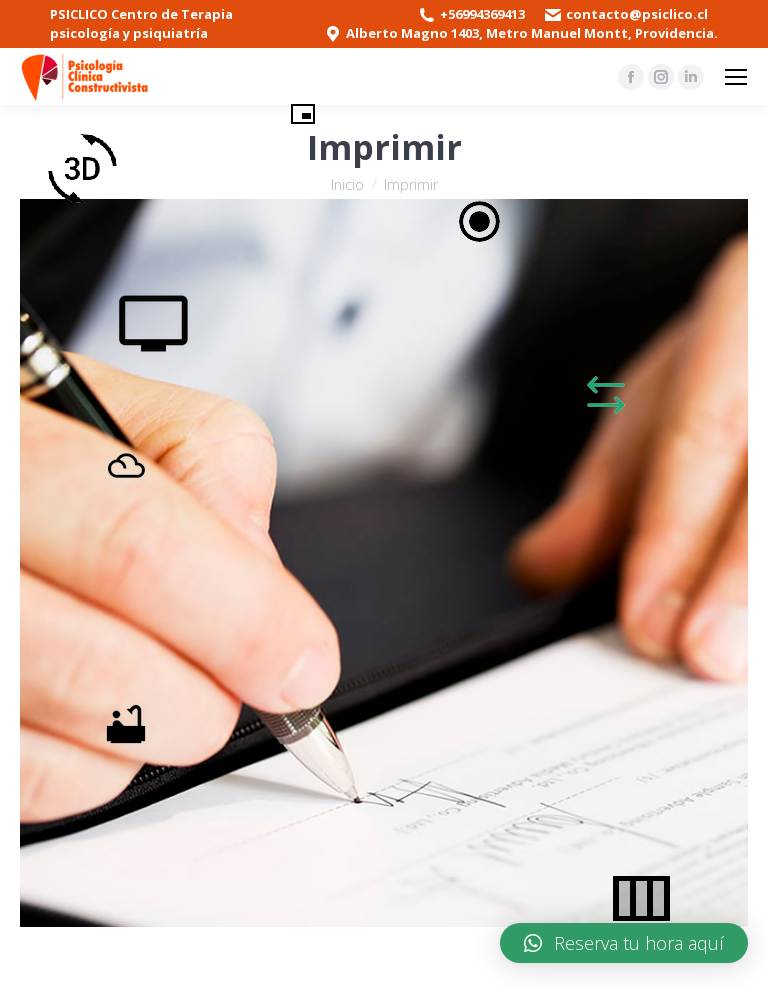 Image resolution: width=768 pixels, height=987 pixels. Describe the element at coordinates (641, 898) in the screenshot. I see `switch to week view in a calendar` at that location.